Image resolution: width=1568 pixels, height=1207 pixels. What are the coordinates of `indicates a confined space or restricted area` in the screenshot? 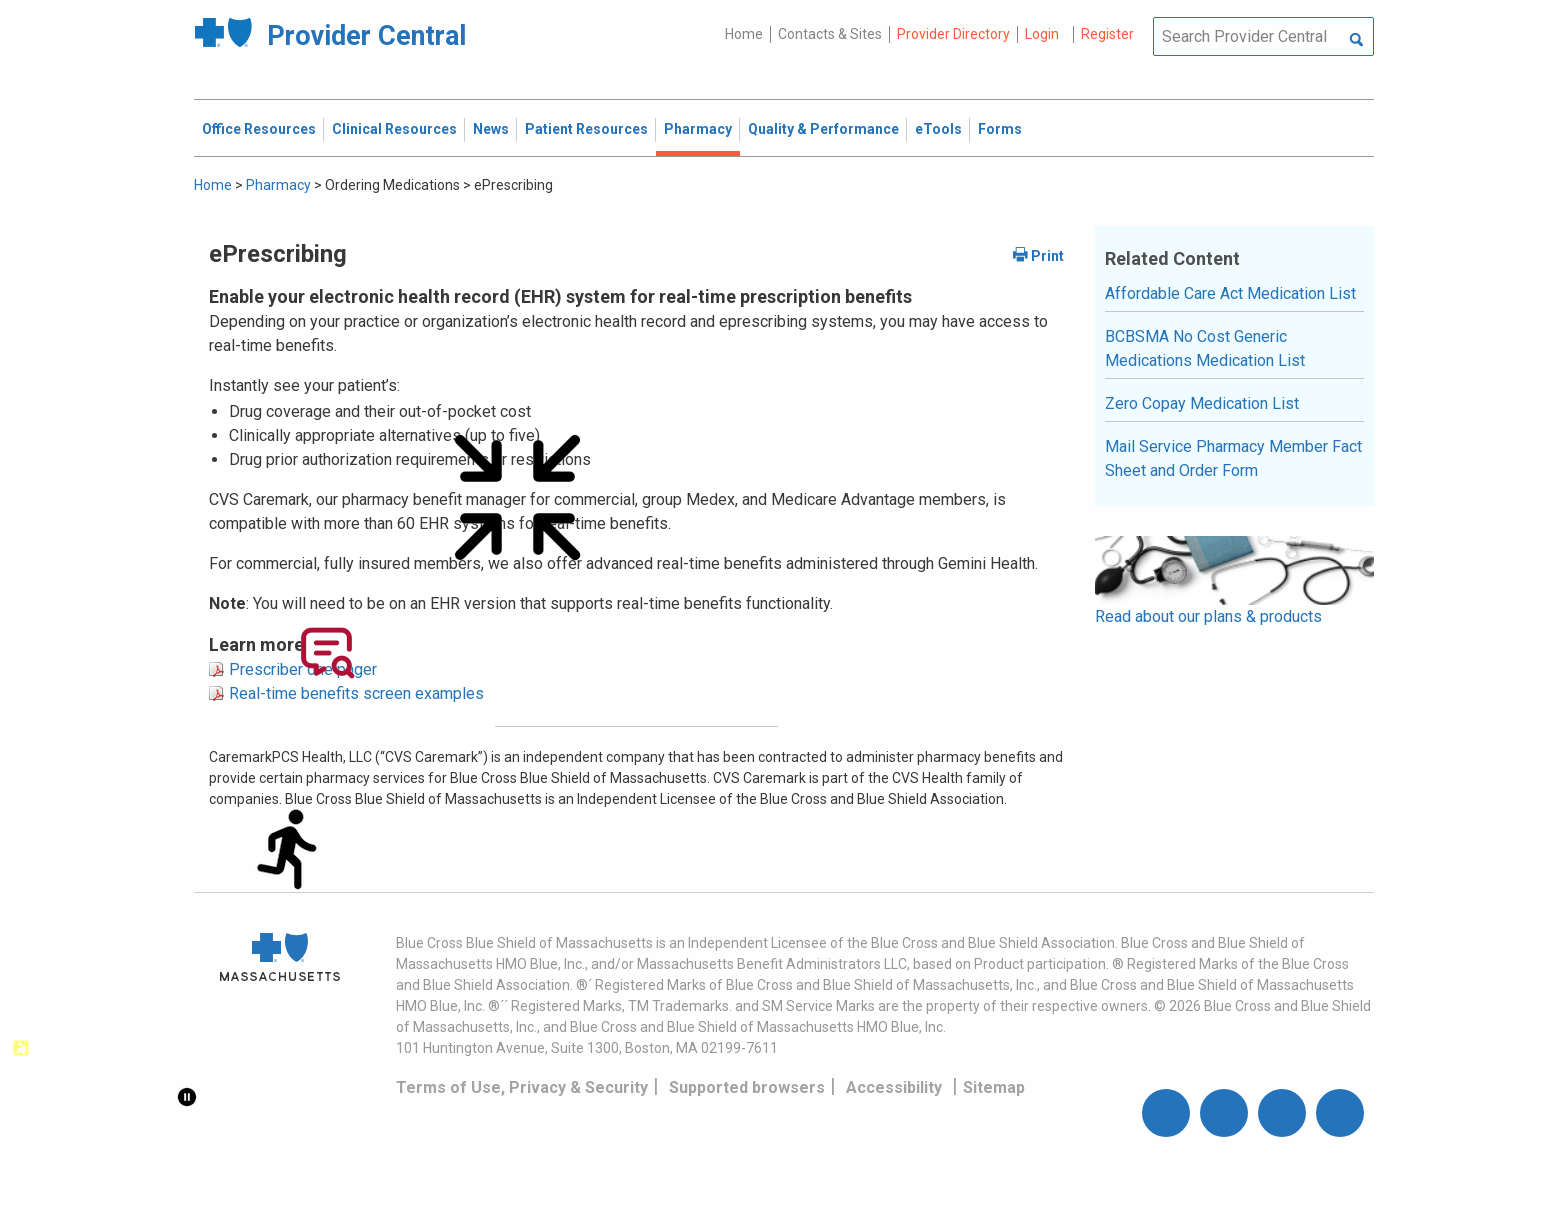 It's located at (21, 1048).